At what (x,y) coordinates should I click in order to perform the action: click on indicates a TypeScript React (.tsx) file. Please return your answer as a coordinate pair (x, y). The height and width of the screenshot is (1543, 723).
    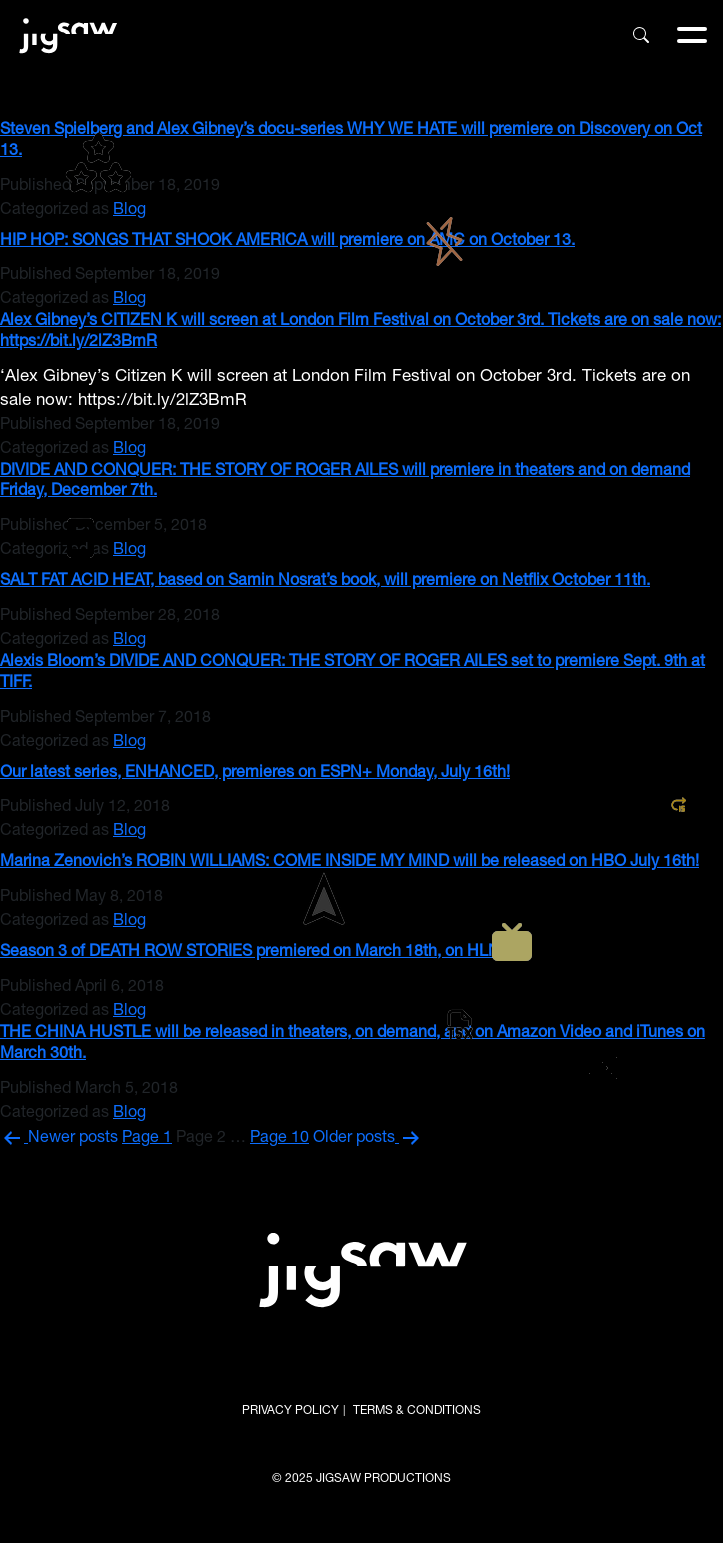
    Looking at the image, I should click on (459, 1024).